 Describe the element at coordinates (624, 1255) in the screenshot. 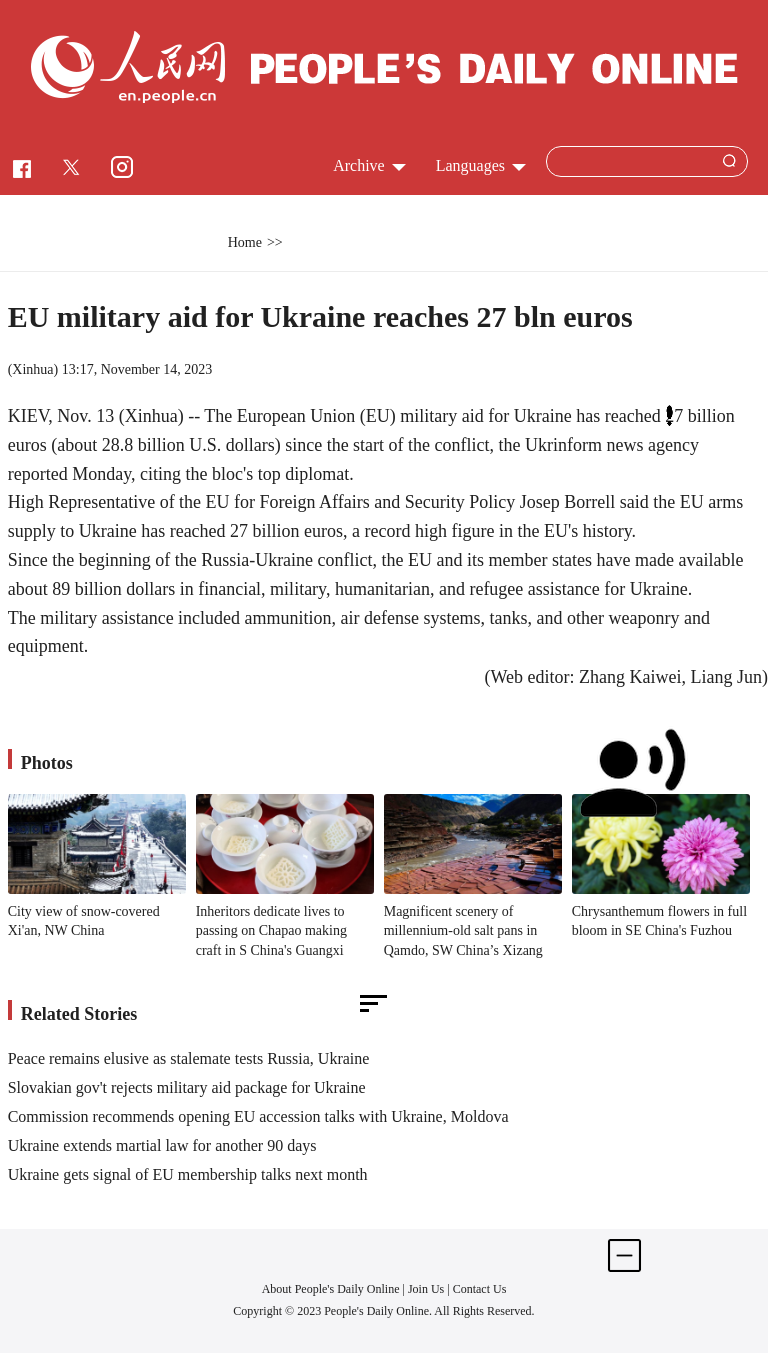

I see `remove or collapse an item` at that location.